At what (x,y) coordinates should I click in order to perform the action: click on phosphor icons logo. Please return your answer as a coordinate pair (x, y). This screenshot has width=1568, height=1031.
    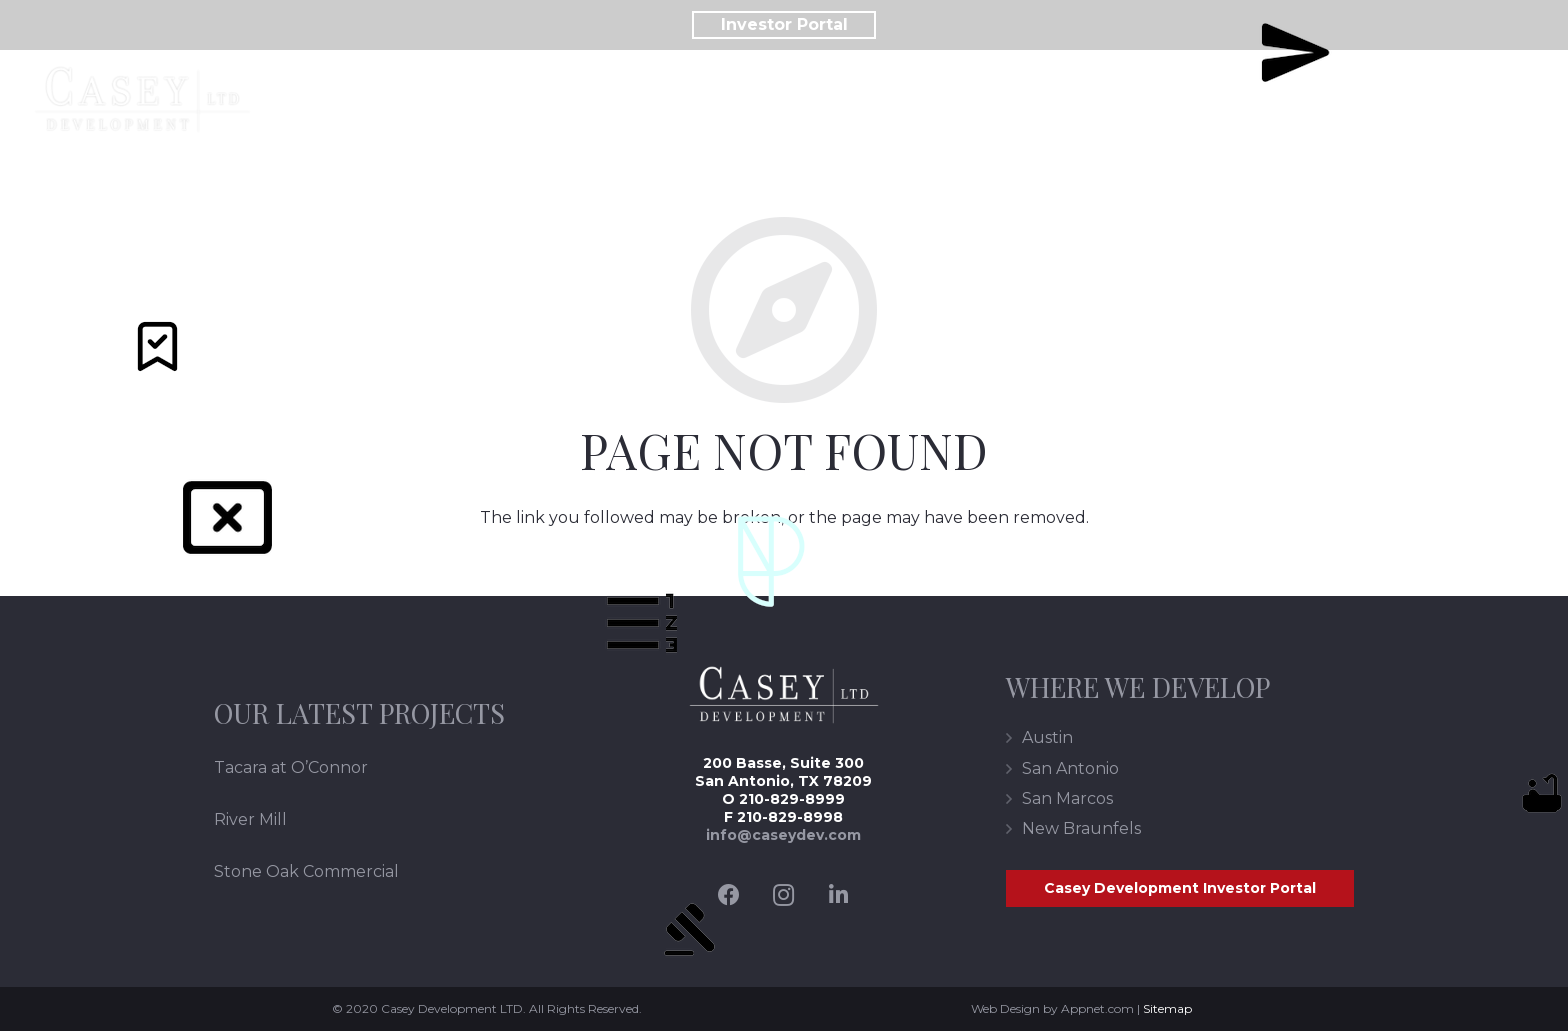
    Looking at the image, I should click on (764, 556).